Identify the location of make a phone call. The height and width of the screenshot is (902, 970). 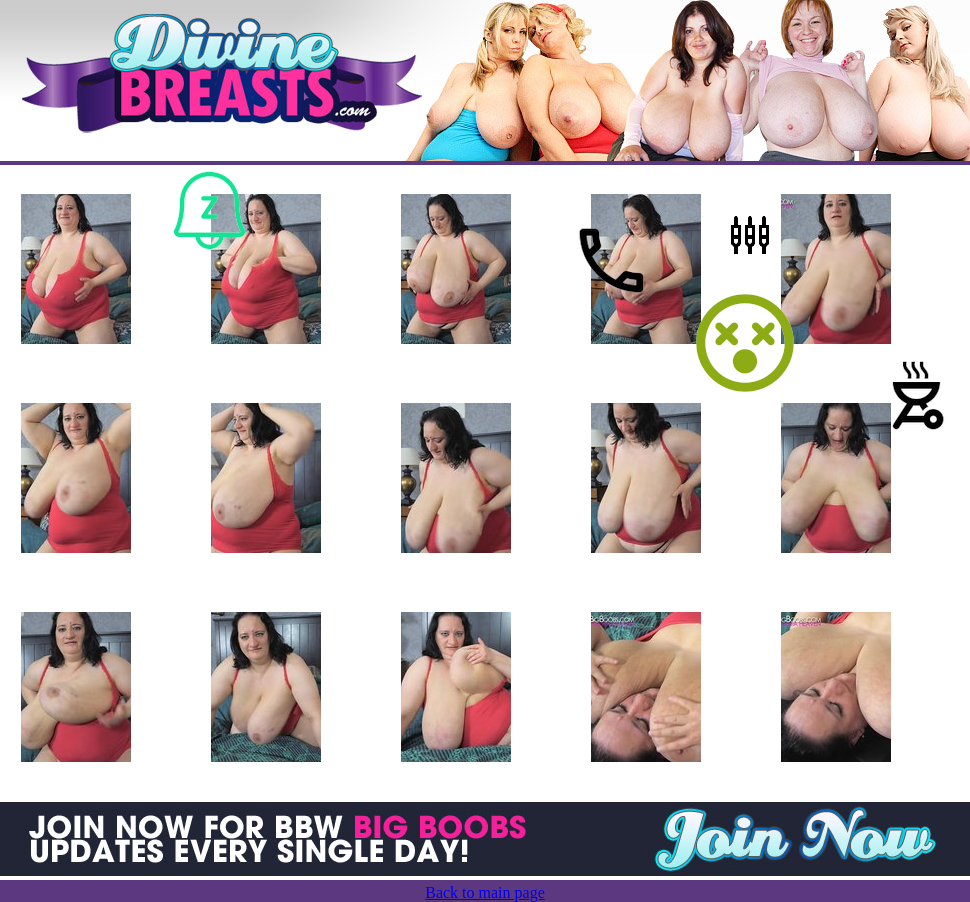
(611, 260).